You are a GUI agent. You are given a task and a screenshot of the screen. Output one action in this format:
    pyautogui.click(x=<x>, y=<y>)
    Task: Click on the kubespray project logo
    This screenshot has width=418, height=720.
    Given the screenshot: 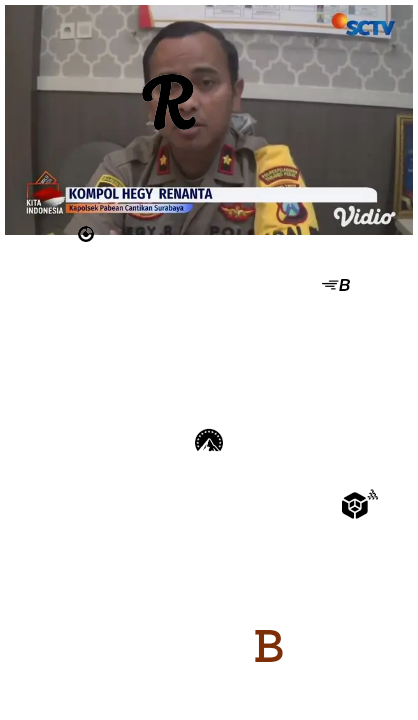 What is the action you would take?
    pyautogui.click(x=360, y=504)
    